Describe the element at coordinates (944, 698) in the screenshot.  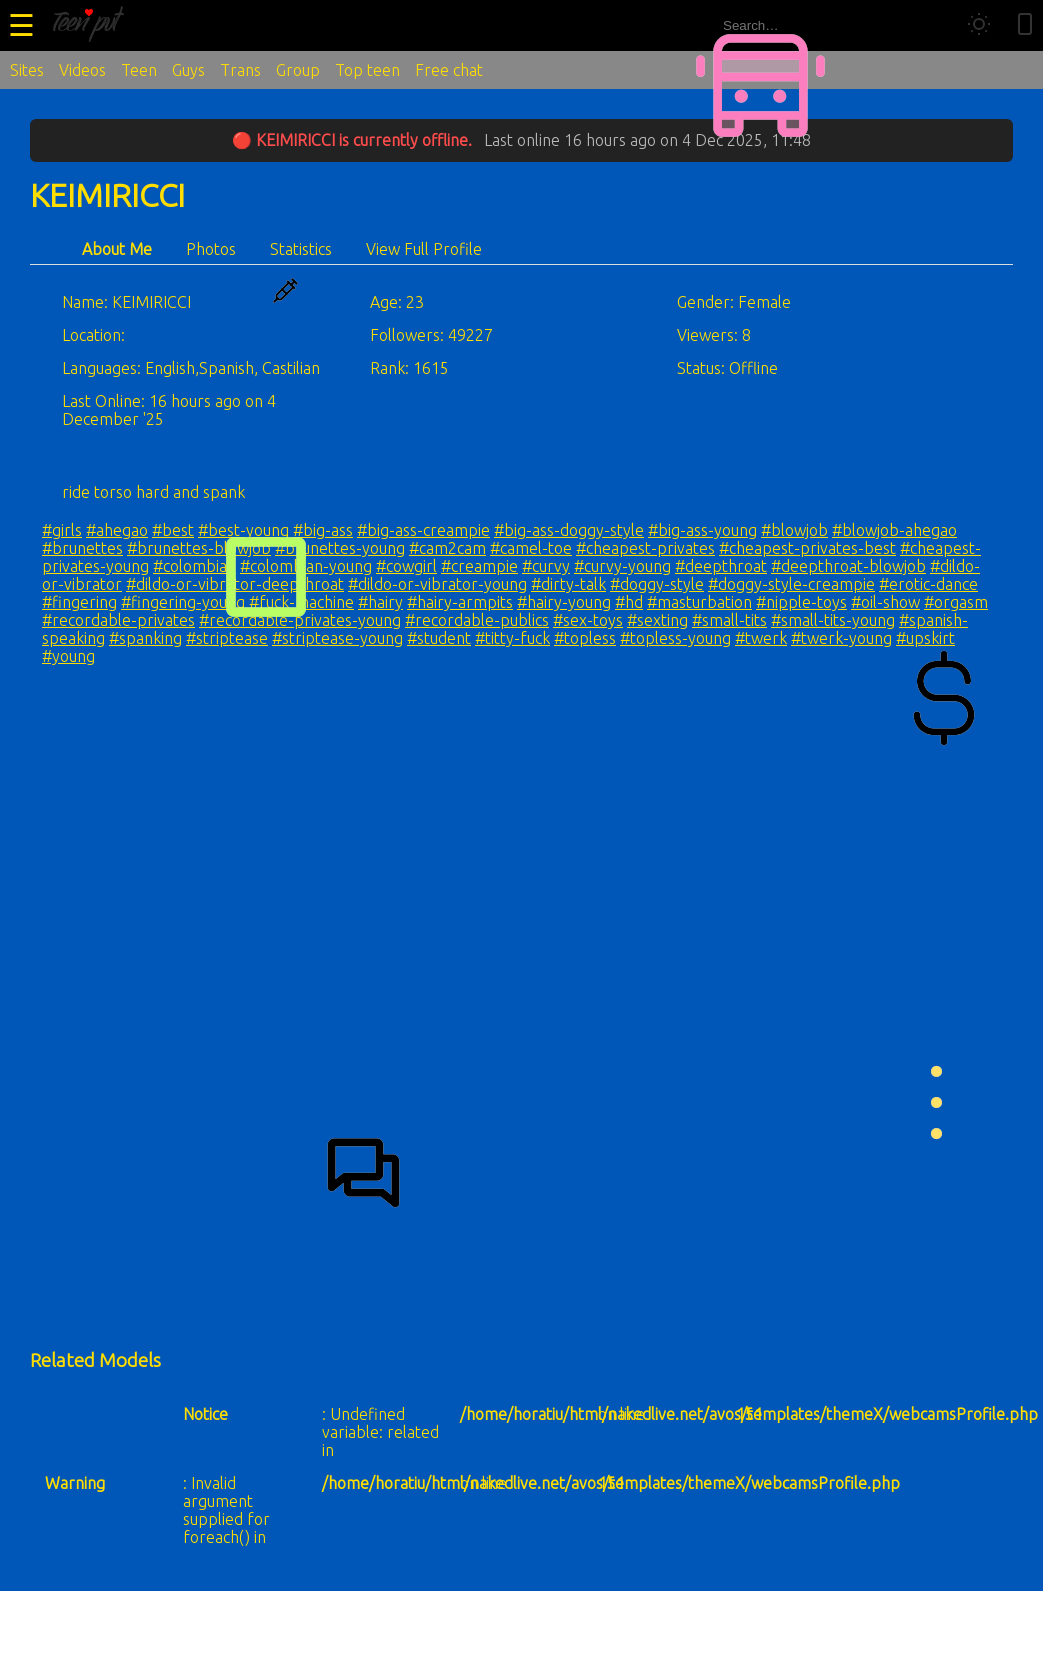
I see `view pricing or payment options` at that location.